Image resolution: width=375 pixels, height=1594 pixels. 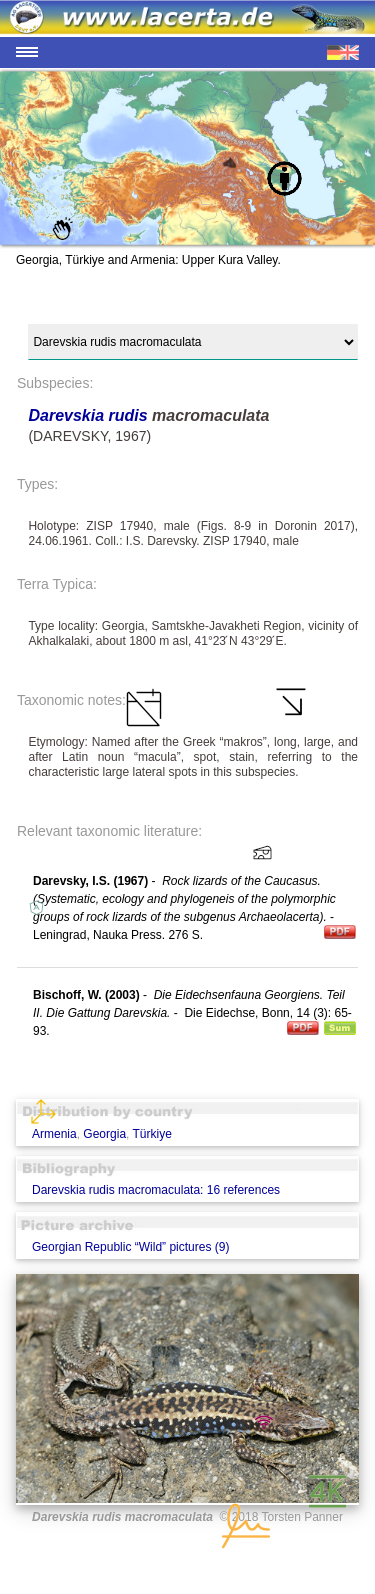 What do you see at coordinates (42, 1113) in the screenshot?
I see `3D axis indicator for spatial orientation` at bounding box center [42, 1113].